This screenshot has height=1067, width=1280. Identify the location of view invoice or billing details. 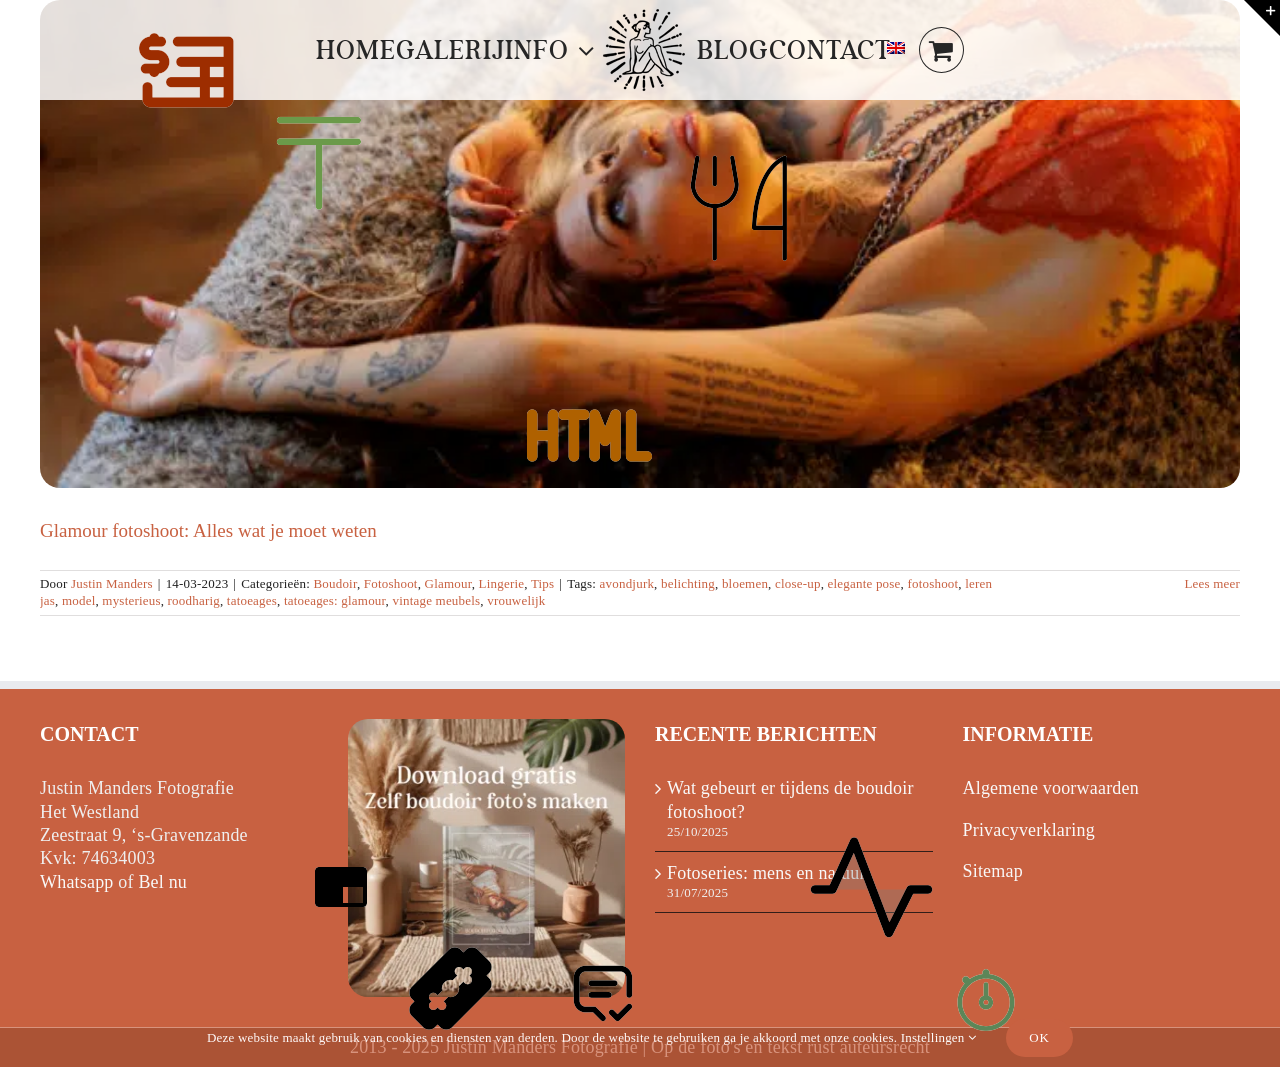
(188, 72).